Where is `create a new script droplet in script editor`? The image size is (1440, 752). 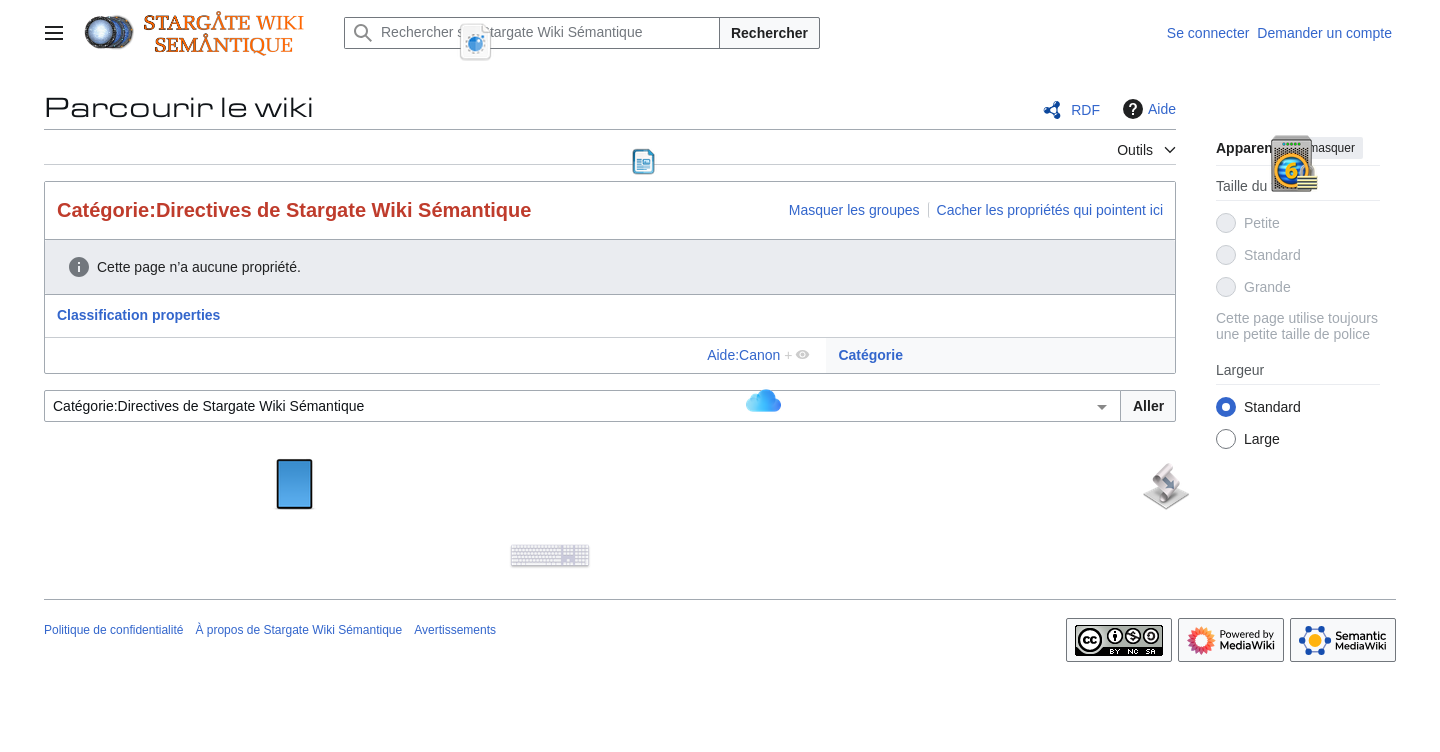
create a new script droplet in script editor is located at coordinates (1166, 486).